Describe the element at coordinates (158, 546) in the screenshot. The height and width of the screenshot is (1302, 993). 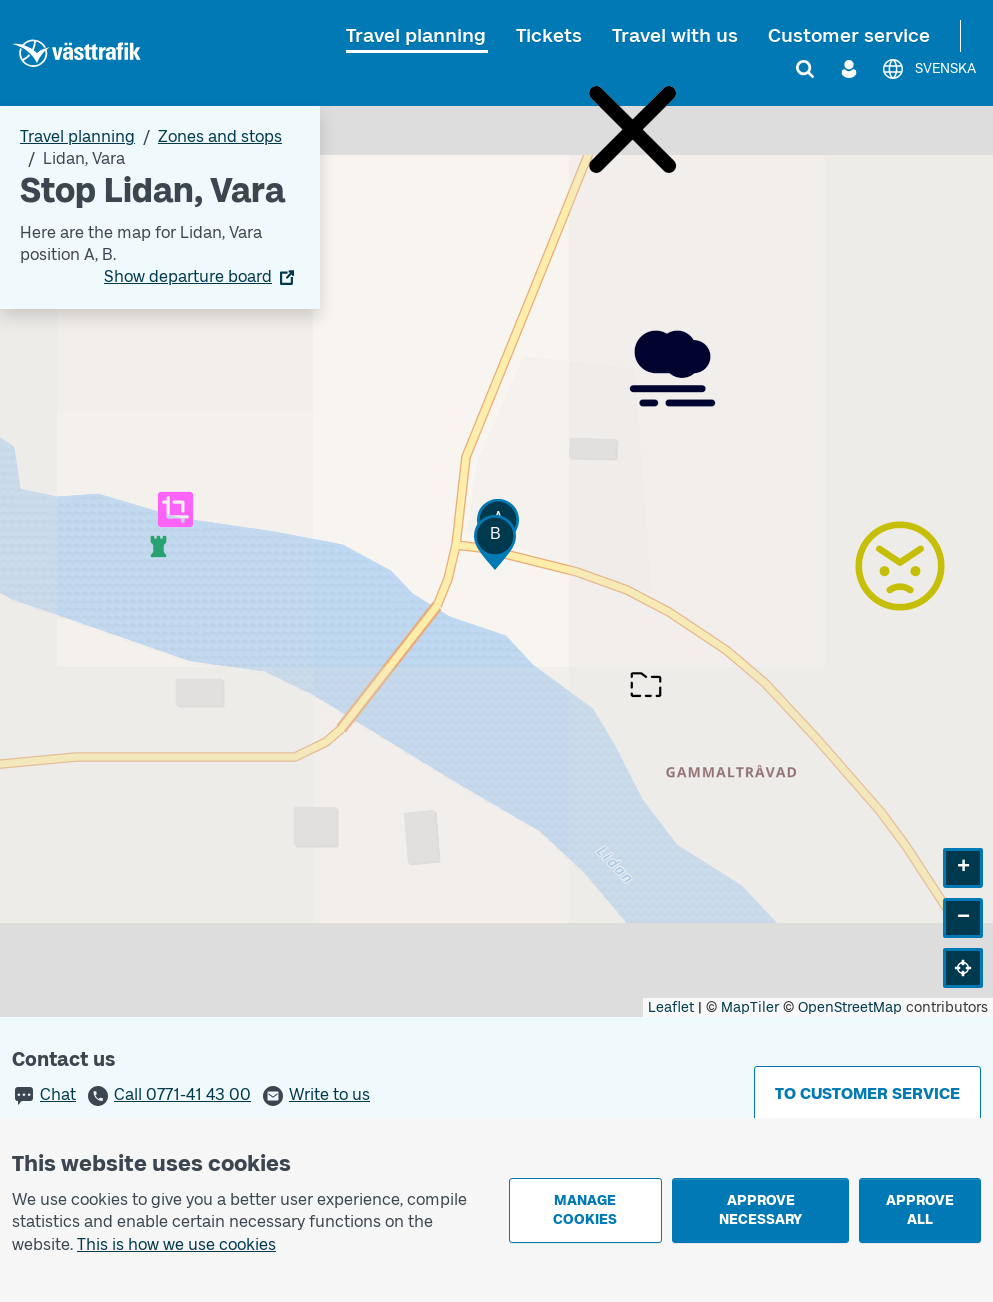
I see `access chess game or strategy features` at that location.